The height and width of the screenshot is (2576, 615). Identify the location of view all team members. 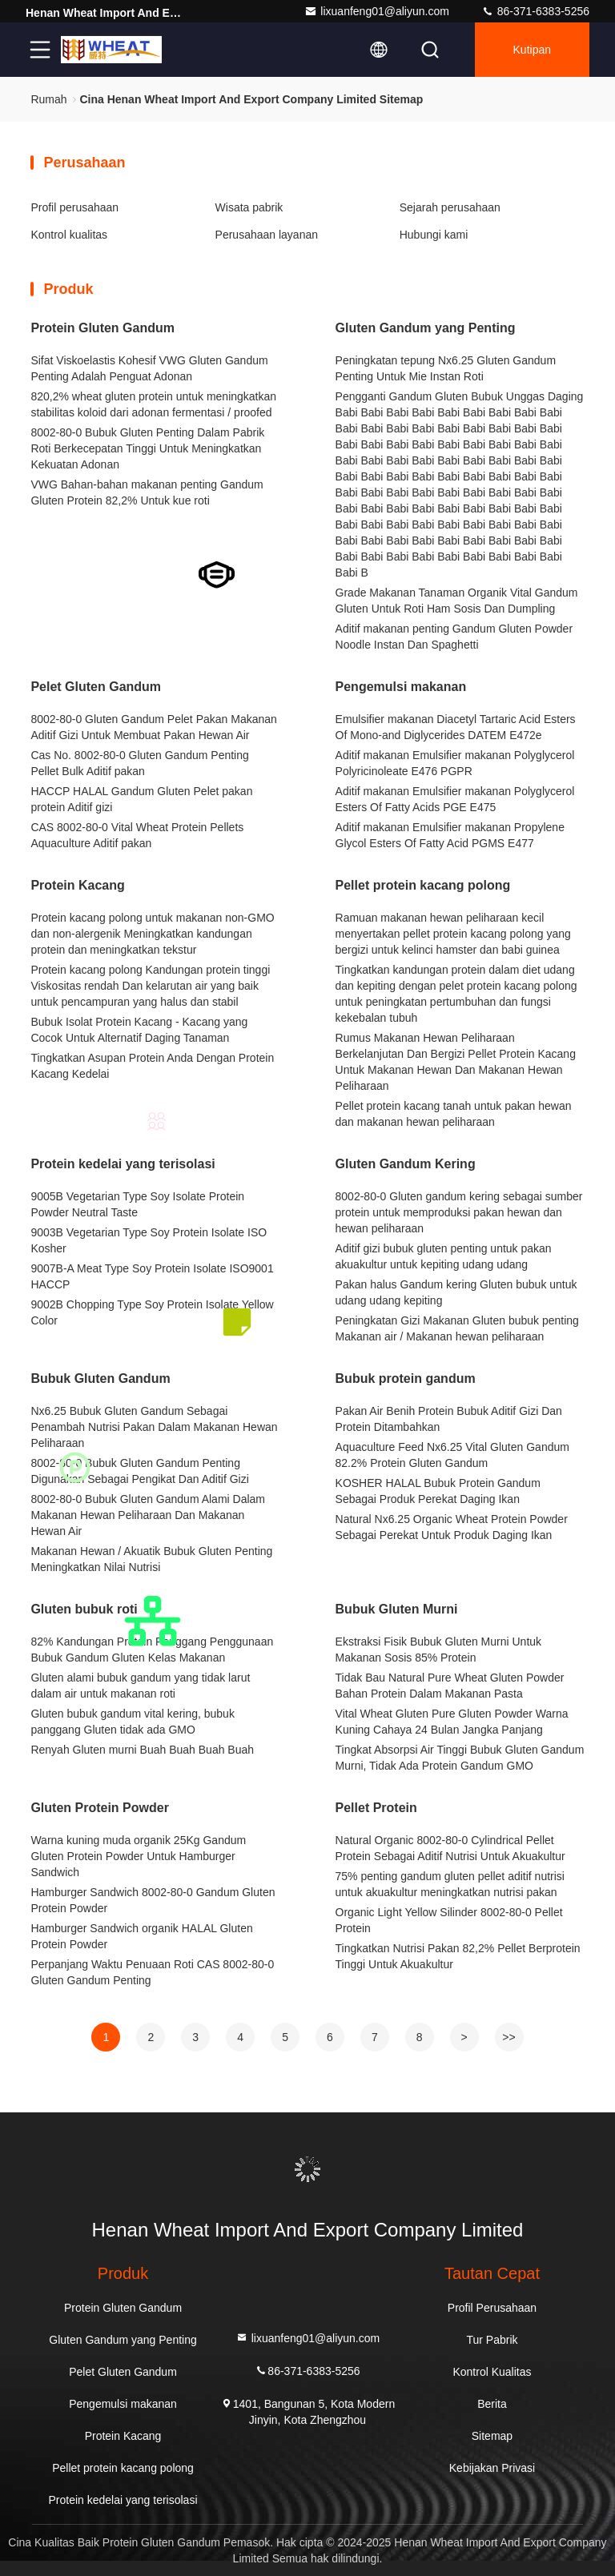
(156, 1121).